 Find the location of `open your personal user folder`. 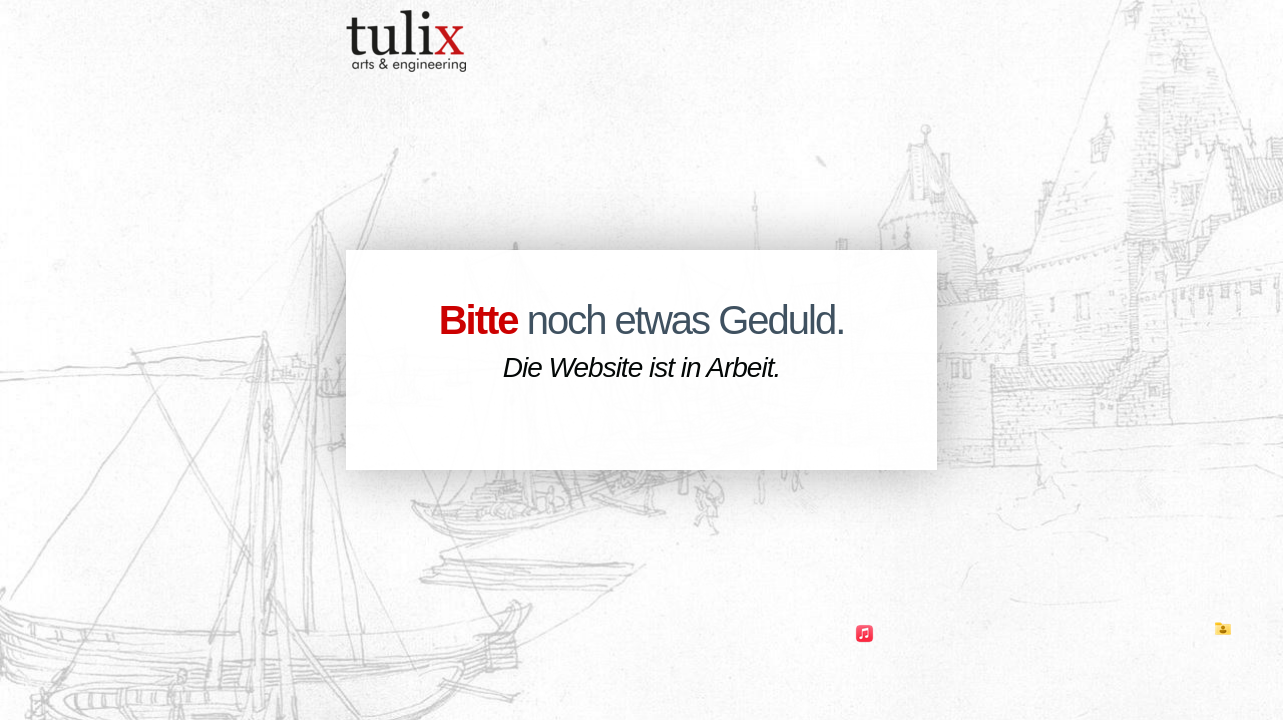

open your personal user folder is located at coordinates (1223, 629).